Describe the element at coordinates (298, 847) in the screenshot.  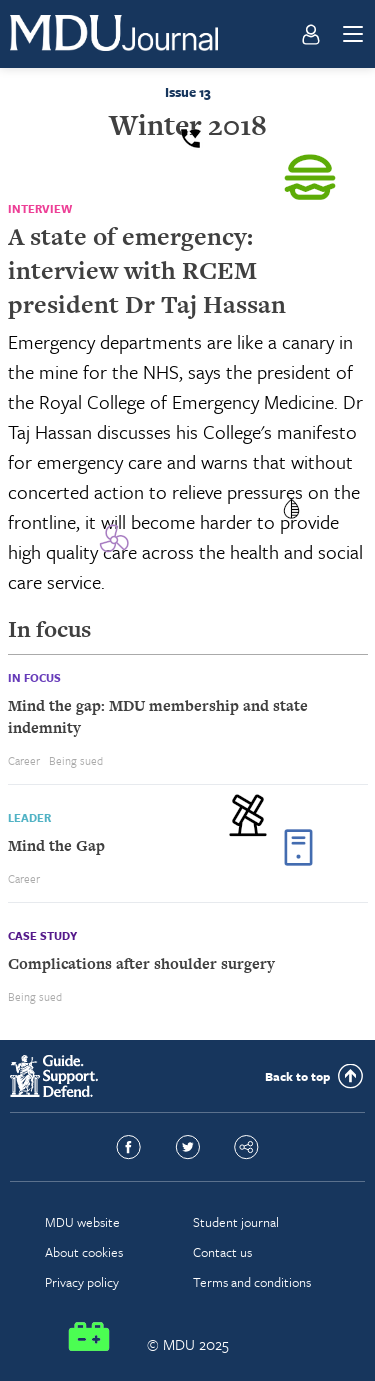
I see `access server or desktop computer settings` at that location.